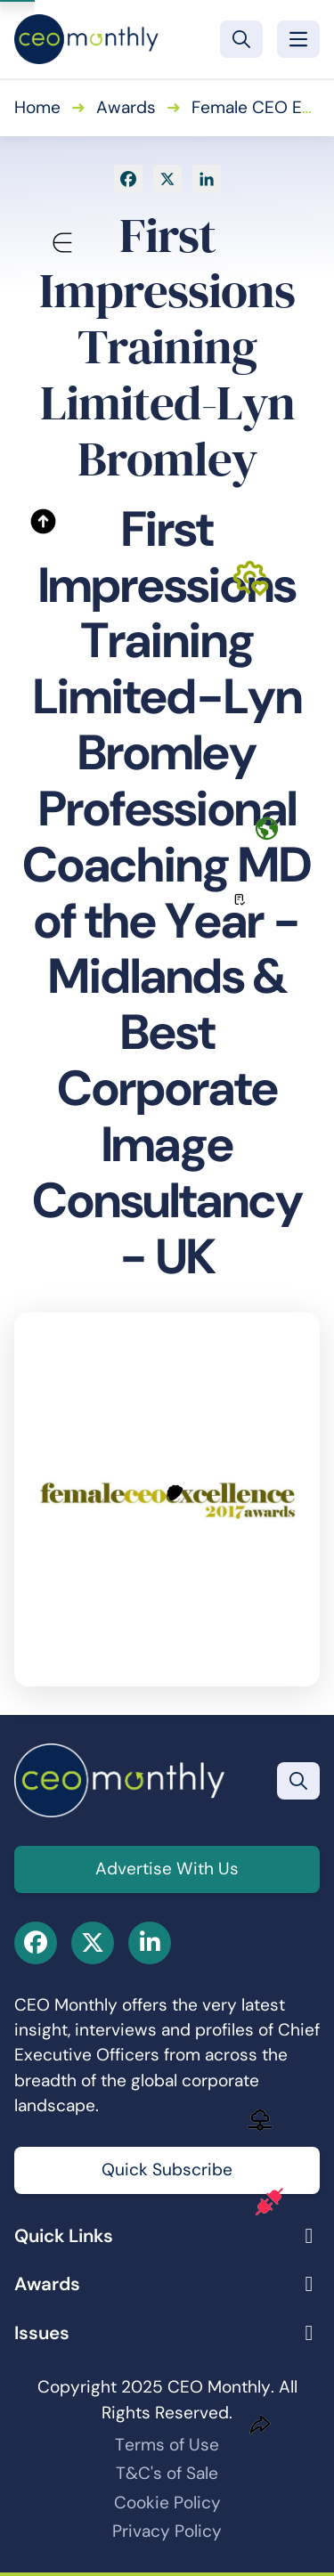  What do you see at coordinates (260, 2425) in the screenshot?
I see `share content with others` at bounding box center [260, 2425].